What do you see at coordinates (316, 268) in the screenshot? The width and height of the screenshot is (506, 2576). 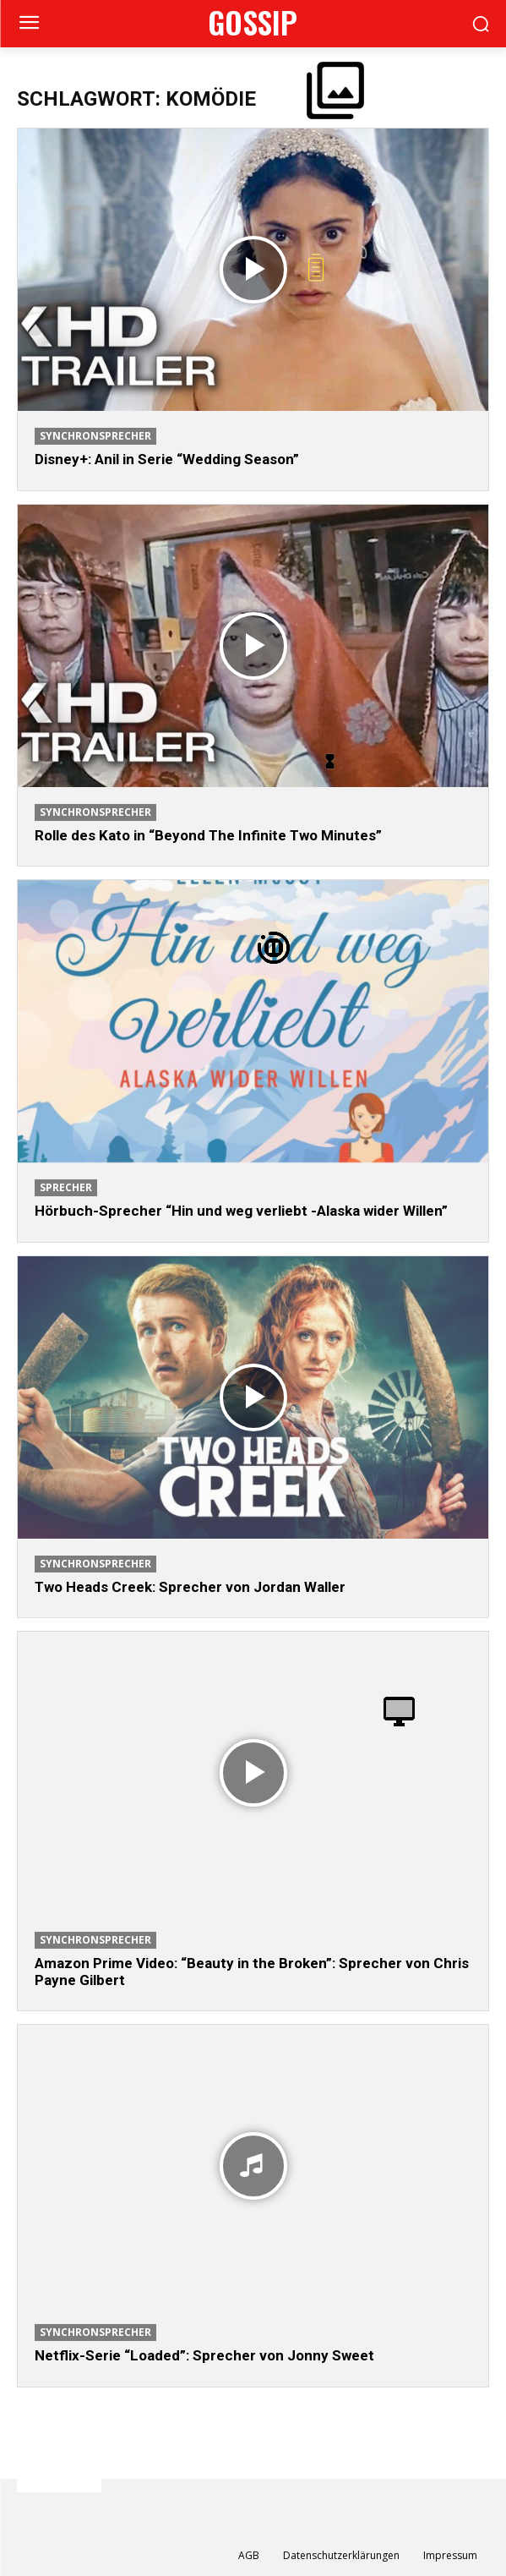 I see `indicates full battery charge` at bounding box center [316, 268].